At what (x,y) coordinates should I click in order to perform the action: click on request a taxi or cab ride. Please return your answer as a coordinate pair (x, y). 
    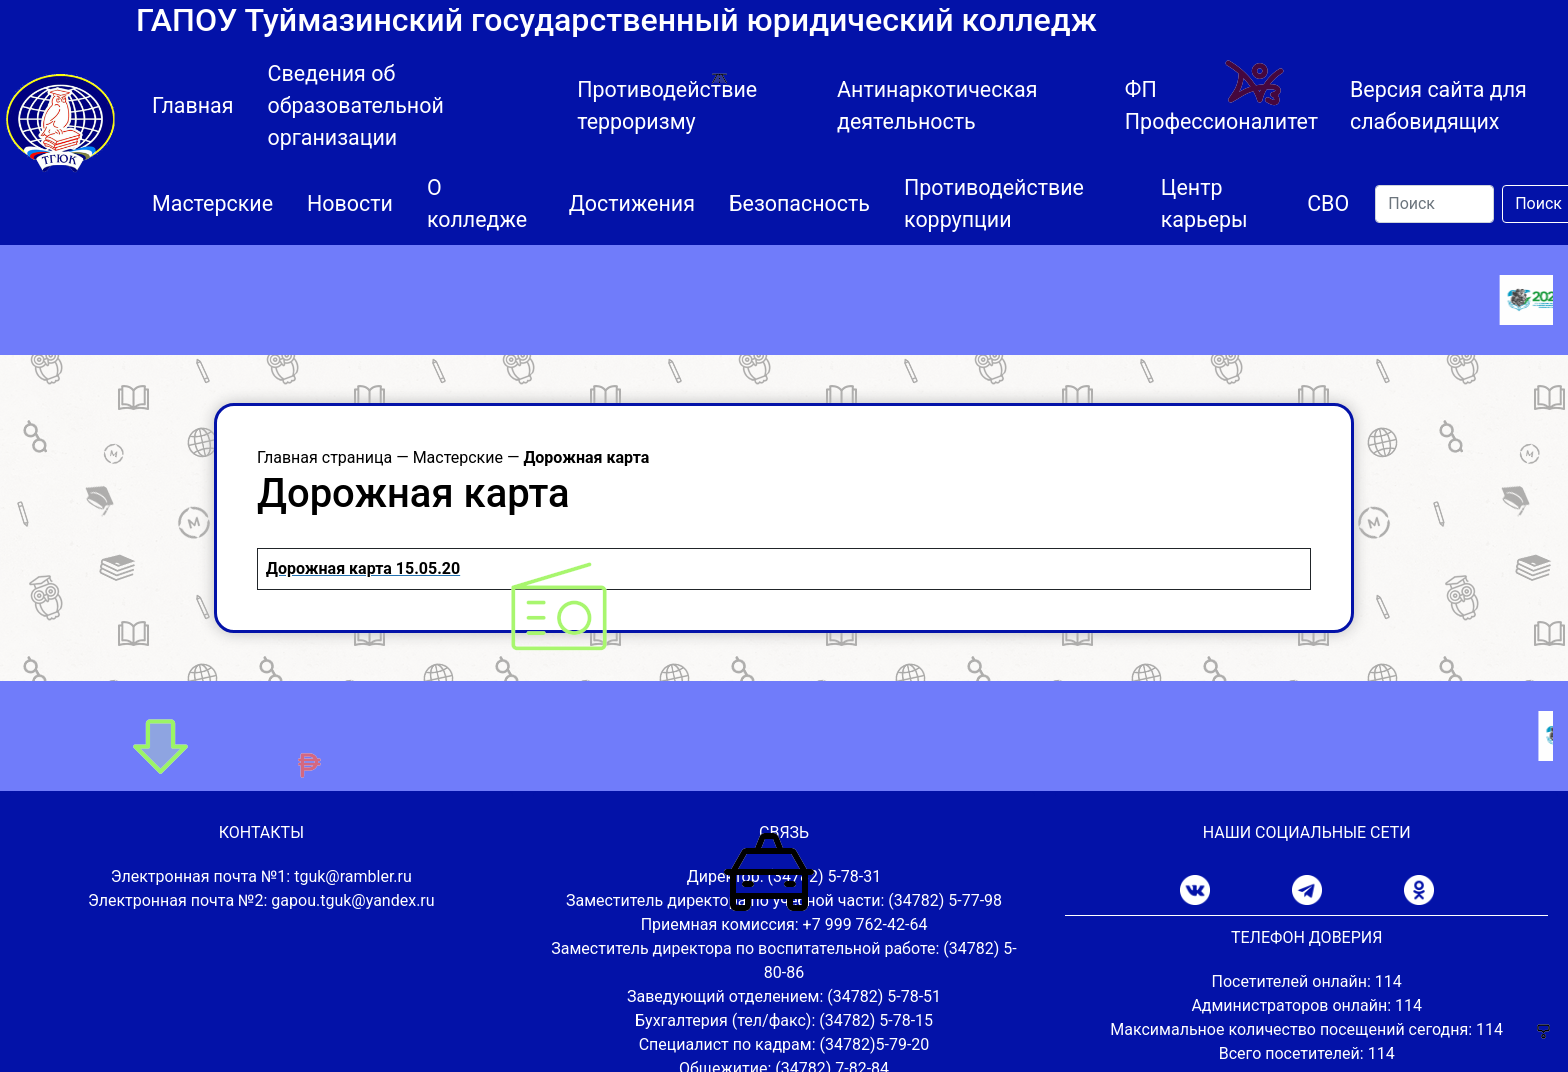
    Looking at the image, I should click on (769, 878).